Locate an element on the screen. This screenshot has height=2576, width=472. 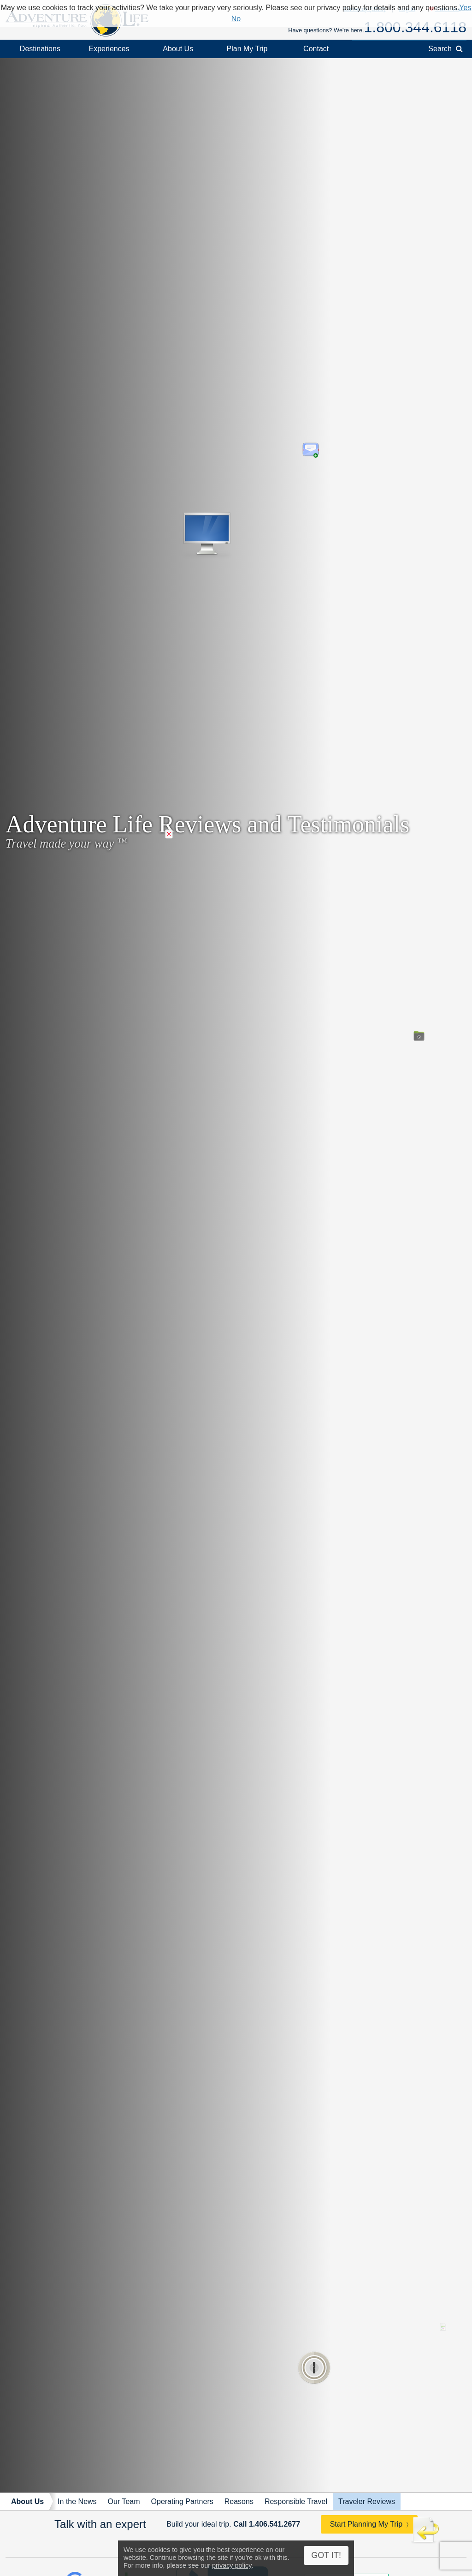
open passwords and keys manager is located at coordinates (314, 2367).